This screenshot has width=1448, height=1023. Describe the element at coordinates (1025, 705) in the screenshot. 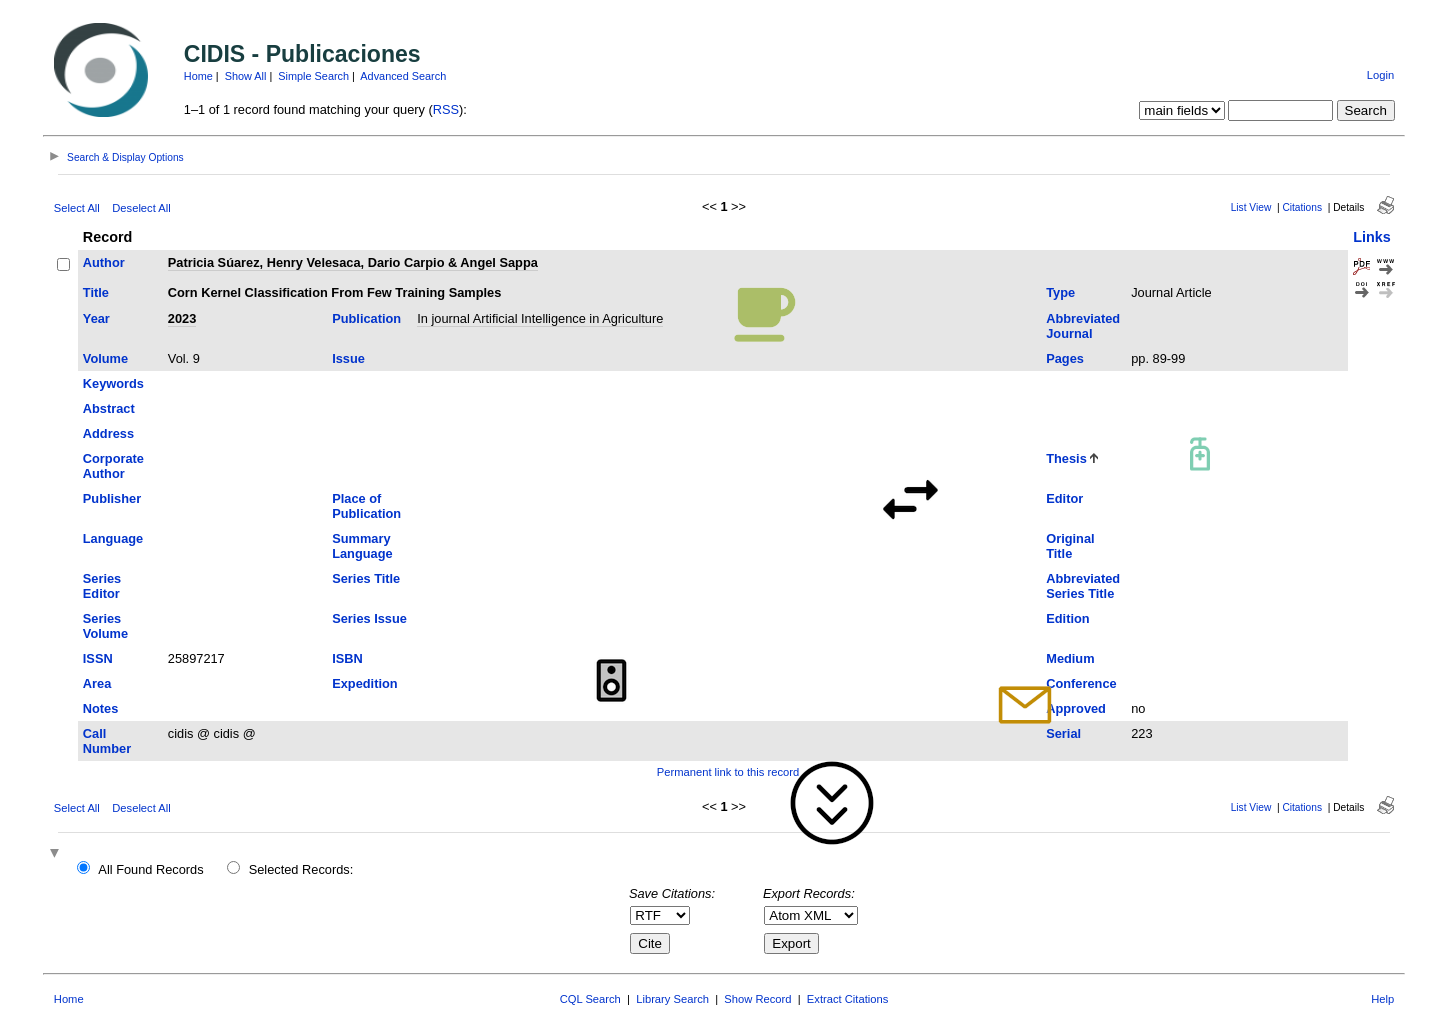

I see `open your inbox` at that location.